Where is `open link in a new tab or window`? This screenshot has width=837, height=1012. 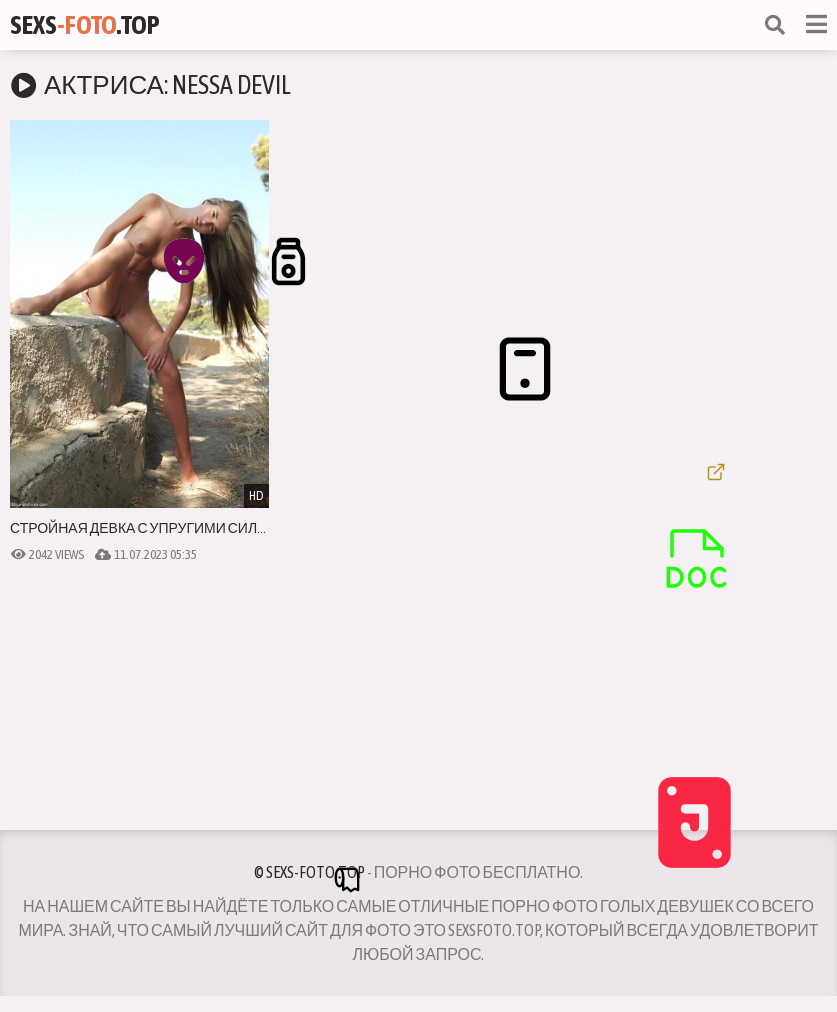 open link in a new tab or window is located at coordinates (716, 472).